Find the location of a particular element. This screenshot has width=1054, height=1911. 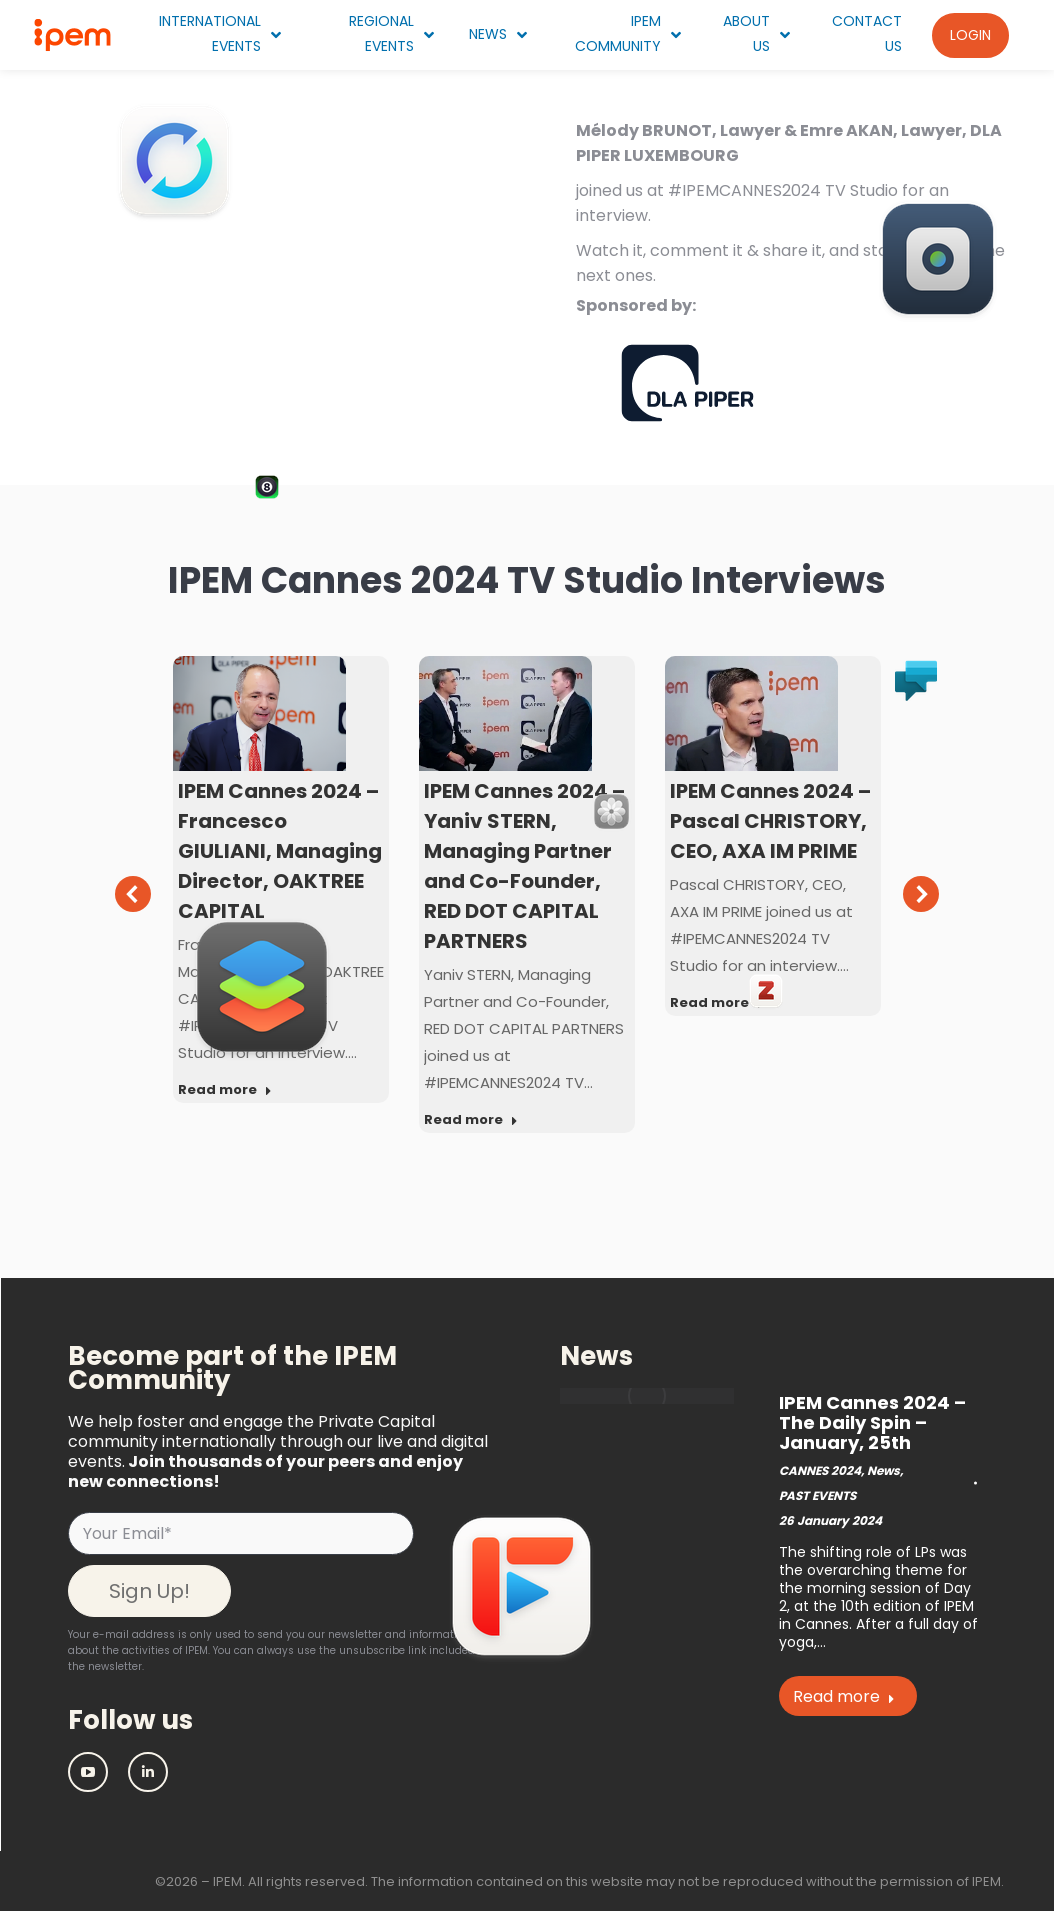

open the photos app is located at coordinates (611, 811).